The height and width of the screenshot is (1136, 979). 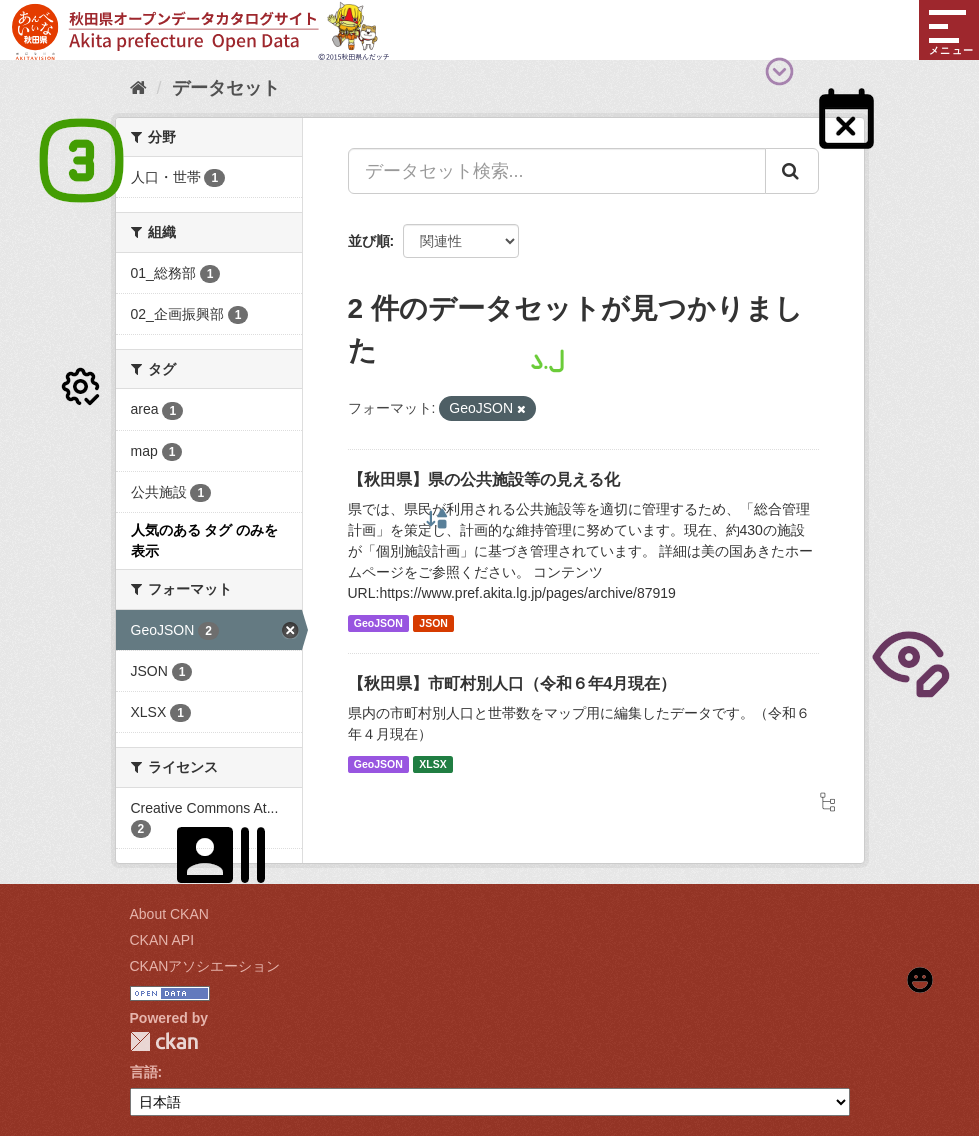 I want to click on settings saved successfully, so click(x=80, y=386).